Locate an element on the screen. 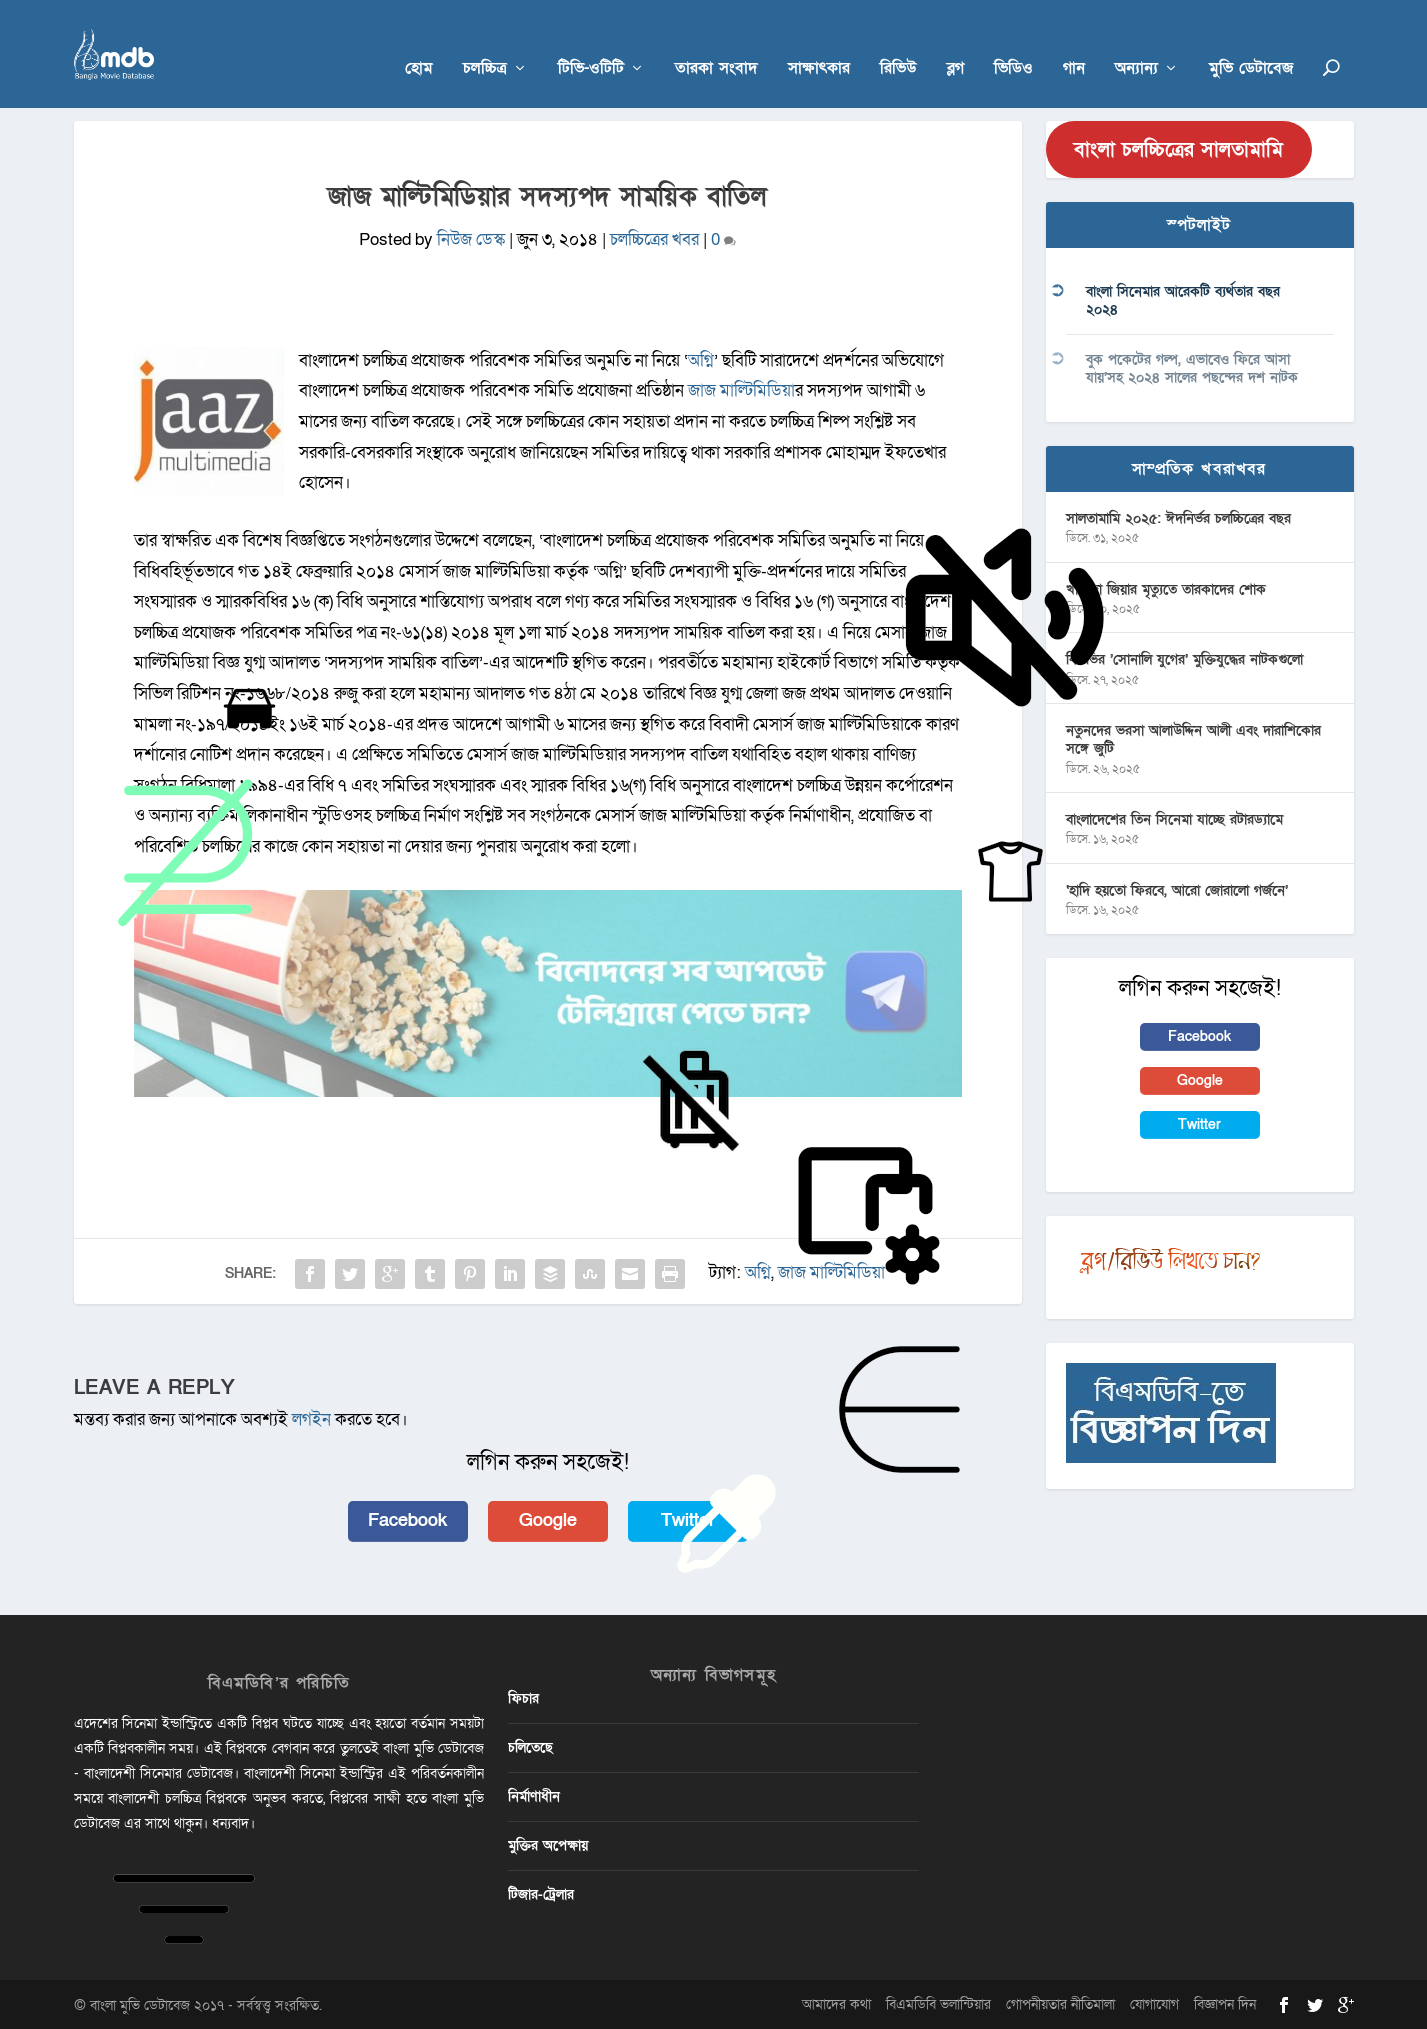 The width and height of the screenshot is (1427, 2029). manage device settings is located at coordinates (865, 1207).